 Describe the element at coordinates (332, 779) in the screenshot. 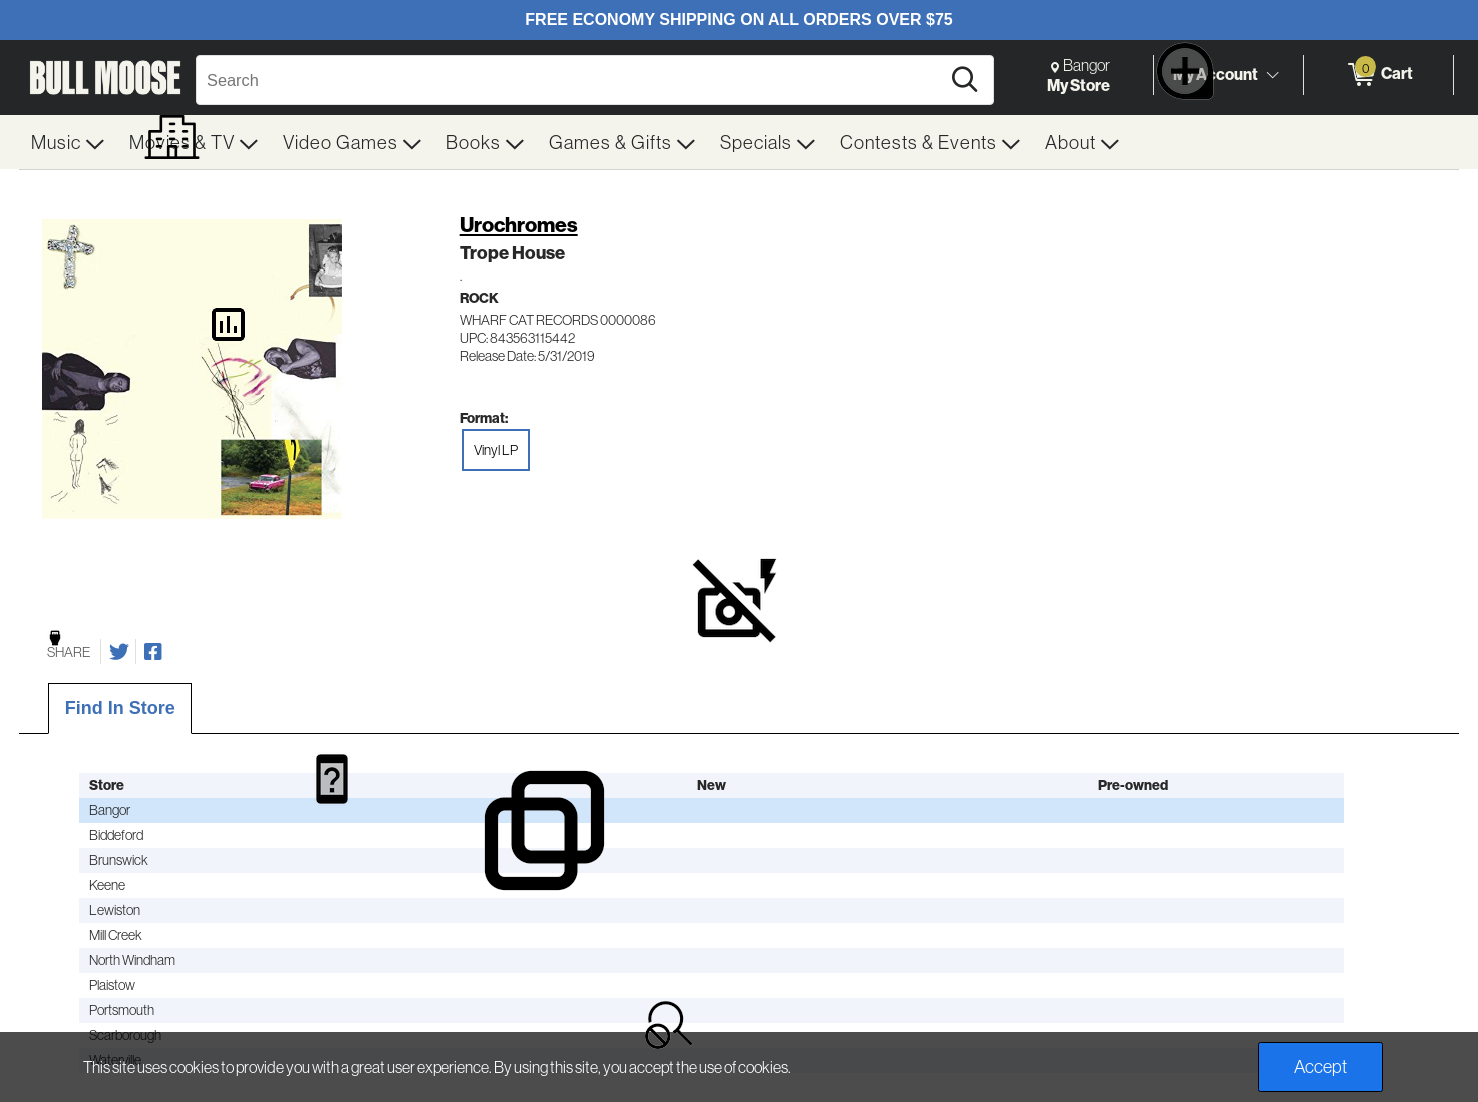

I see `unknown or unrecognized device connected` at that location.